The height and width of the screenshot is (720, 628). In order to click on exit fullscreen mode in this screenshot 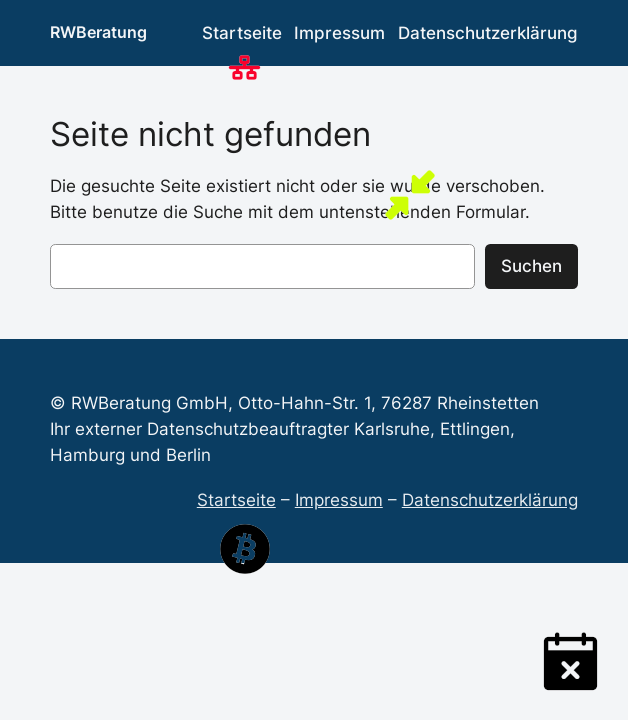, I will do `click(410, 195)`.